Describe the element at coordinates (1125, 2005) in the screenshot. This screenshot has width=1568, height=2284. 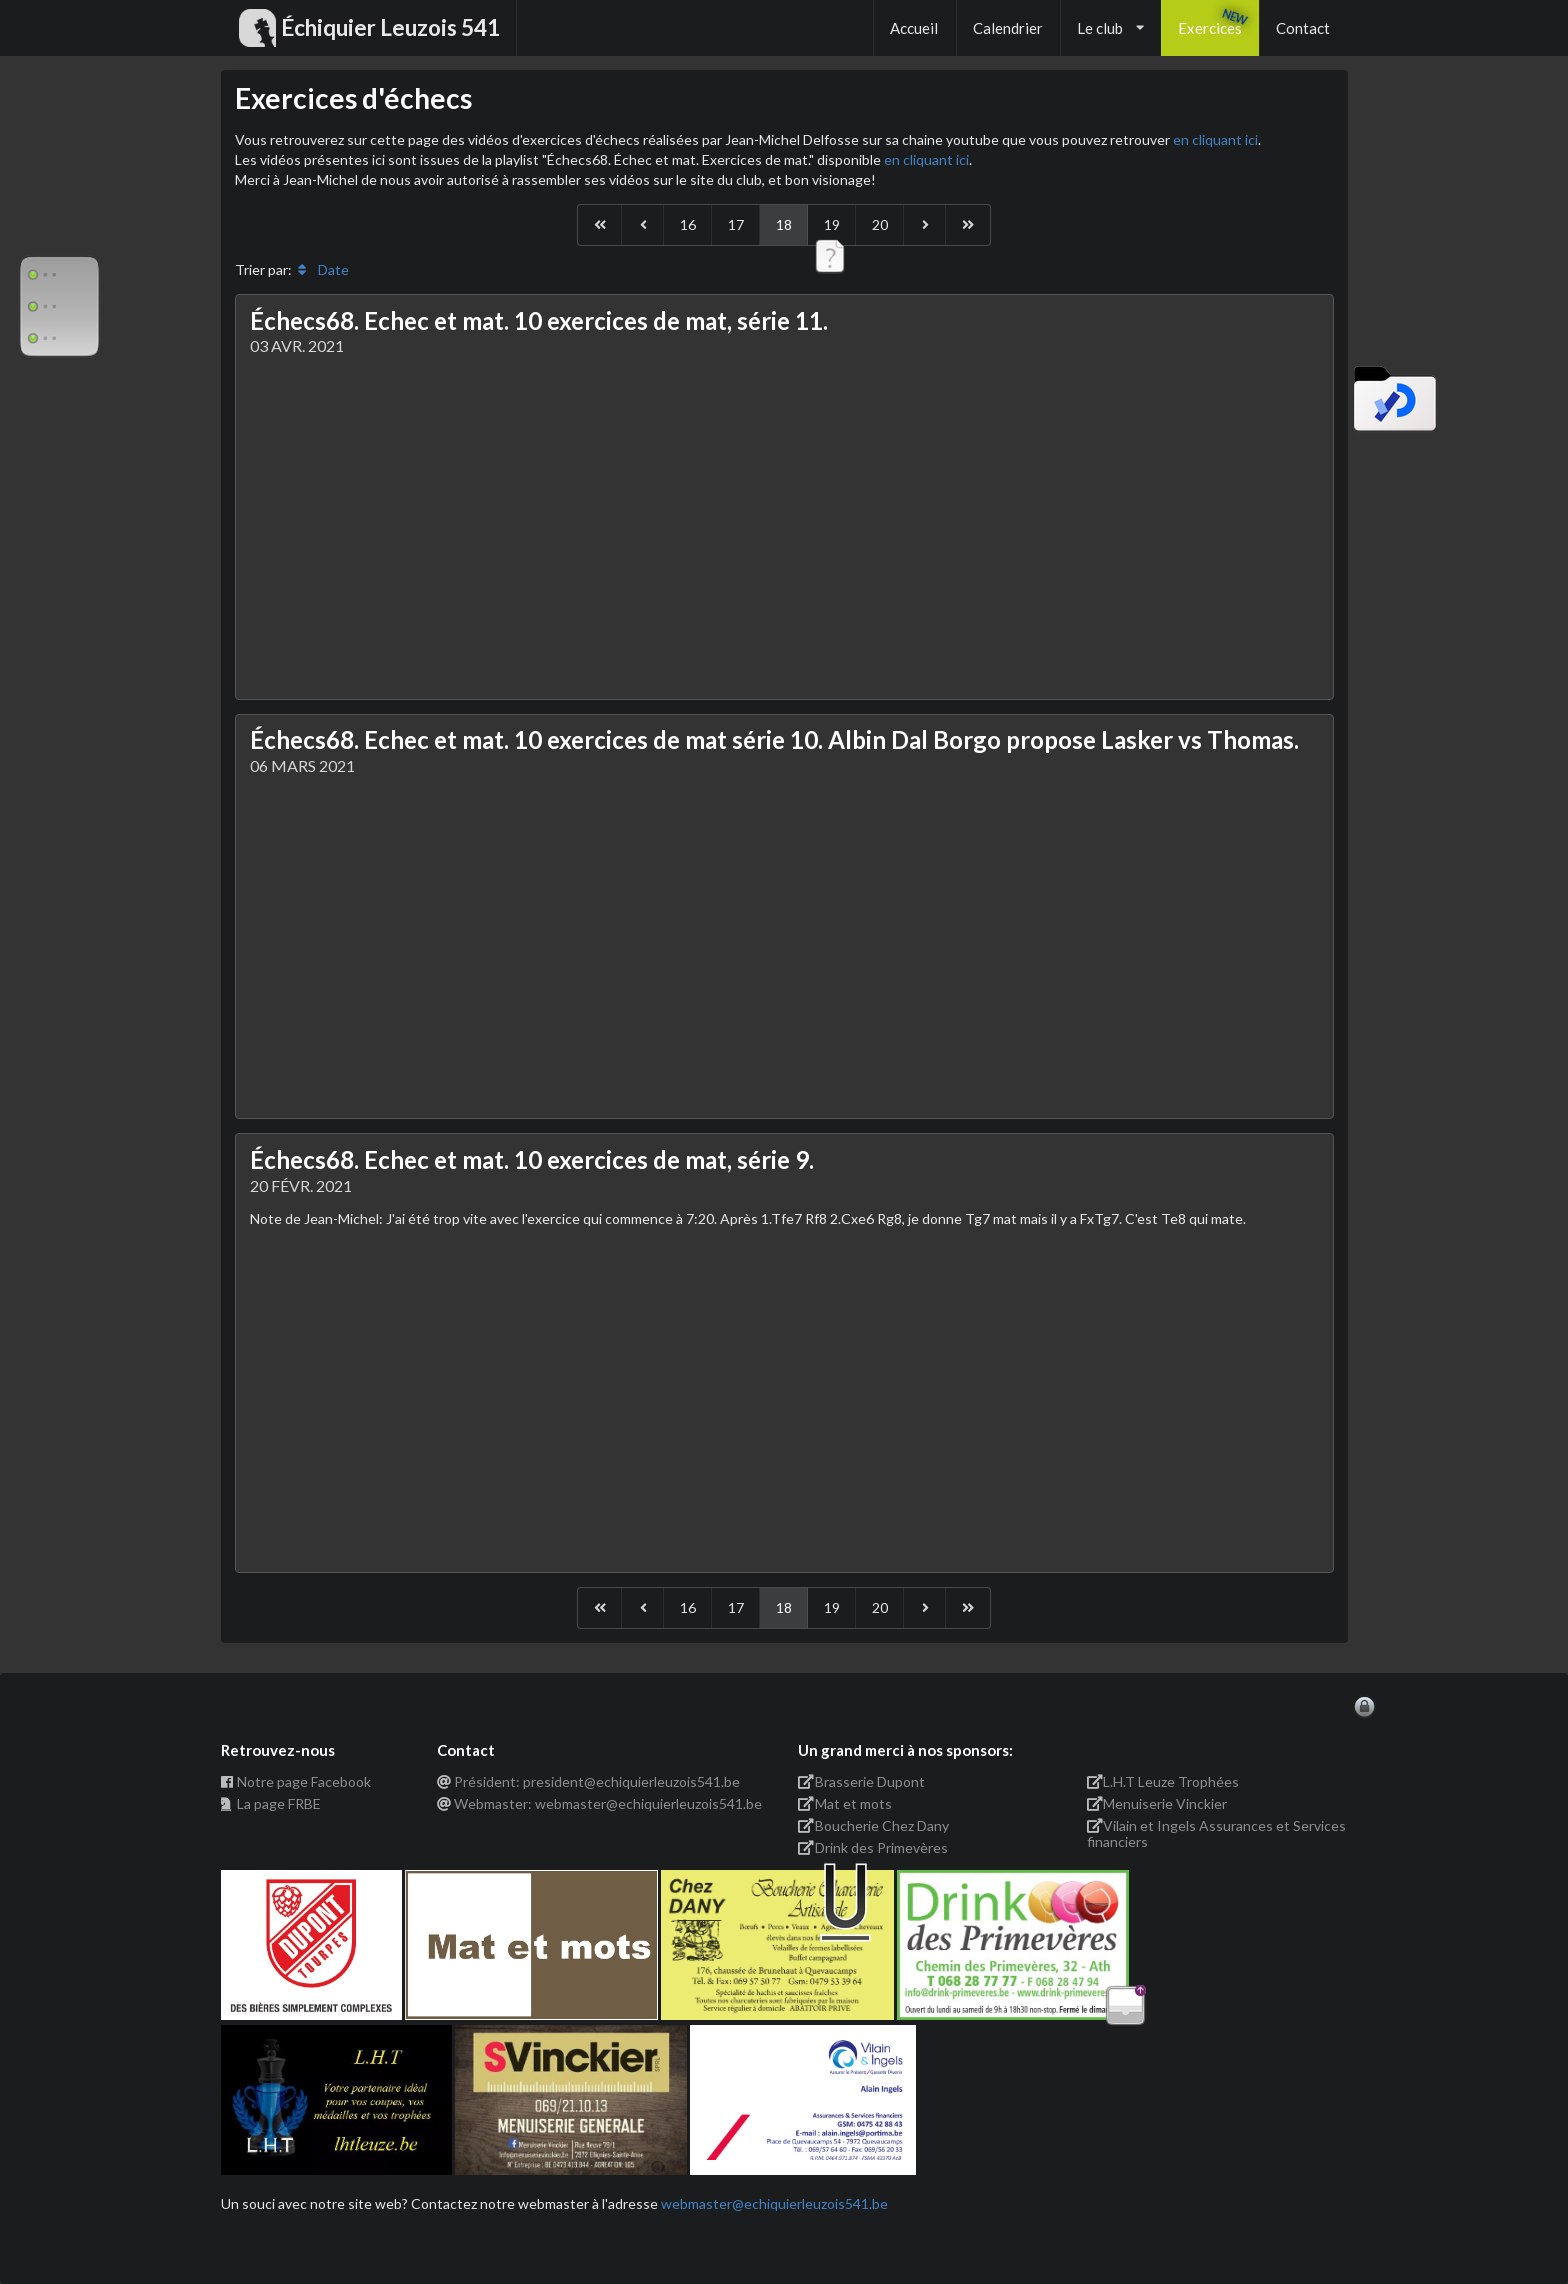
I see `sync mail between outbox and inbox` at that location.